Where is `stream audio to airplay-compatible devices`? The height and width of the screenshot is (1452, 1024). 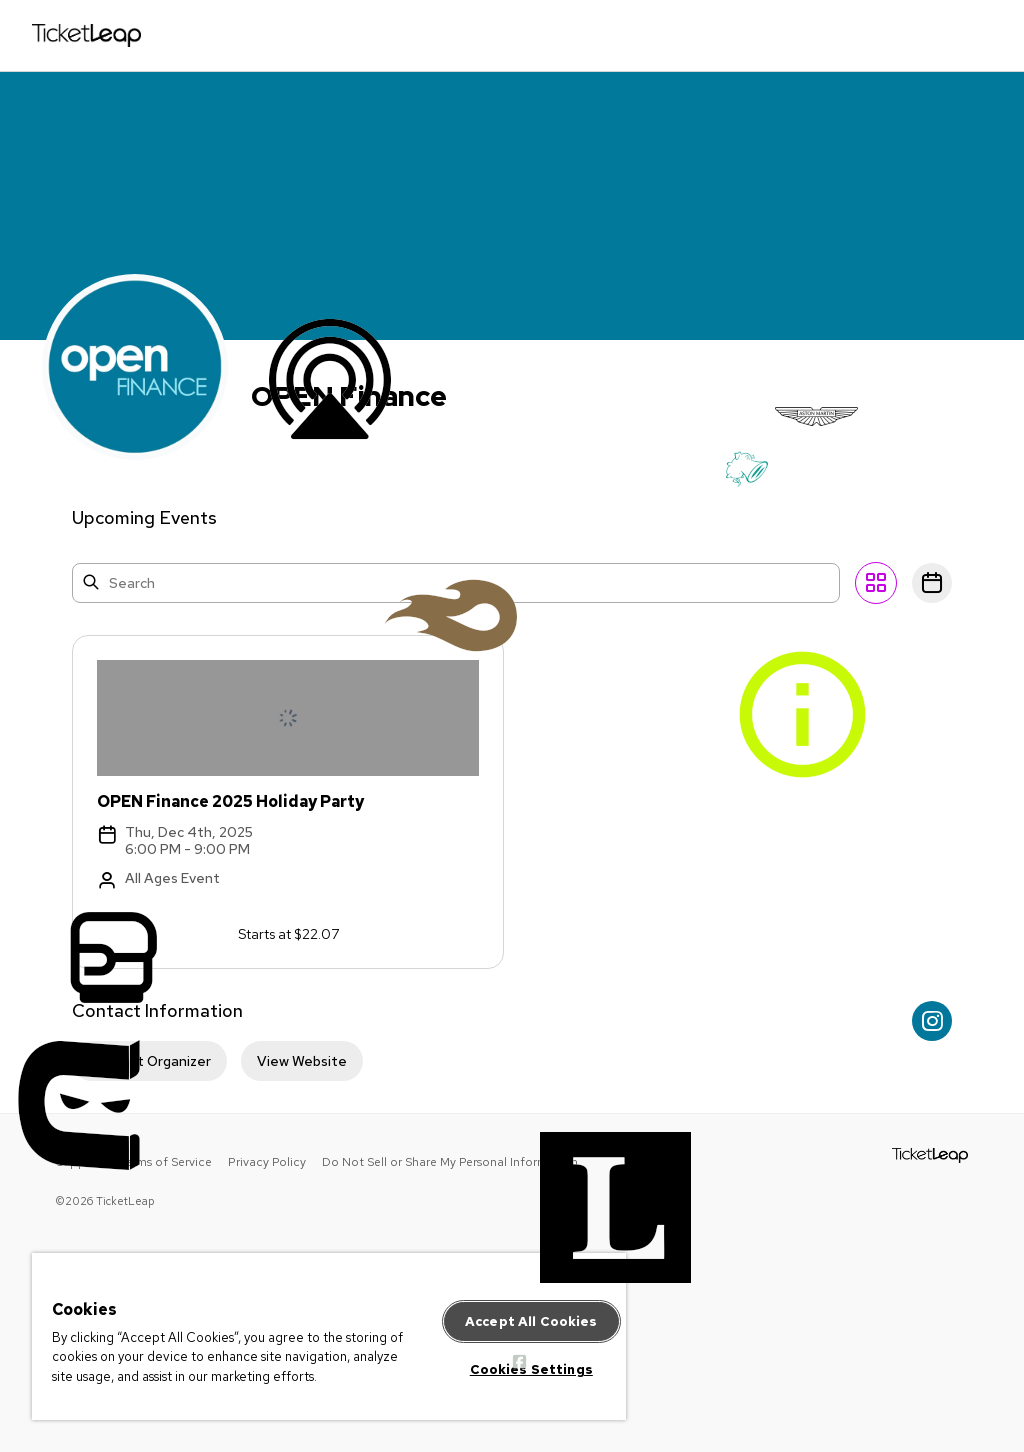 stream audio to airplay-compatible devices is located at coordinates (330, 379).